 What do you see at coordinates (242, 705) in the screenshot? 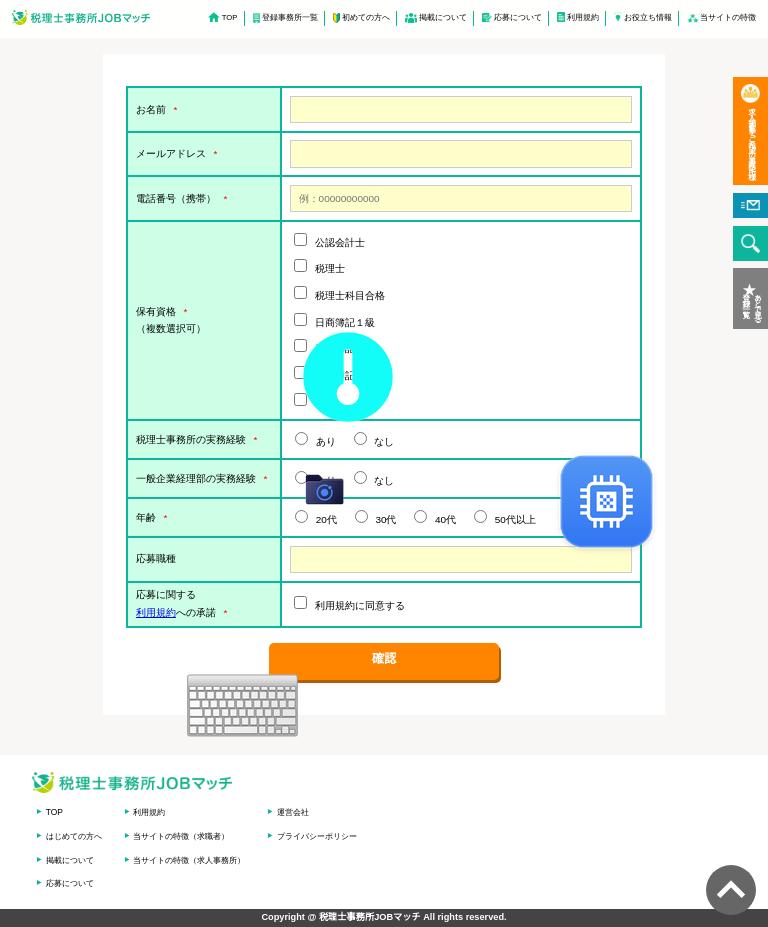
I see `connect or manage keyboard input device` at bounding box center [242, 705].